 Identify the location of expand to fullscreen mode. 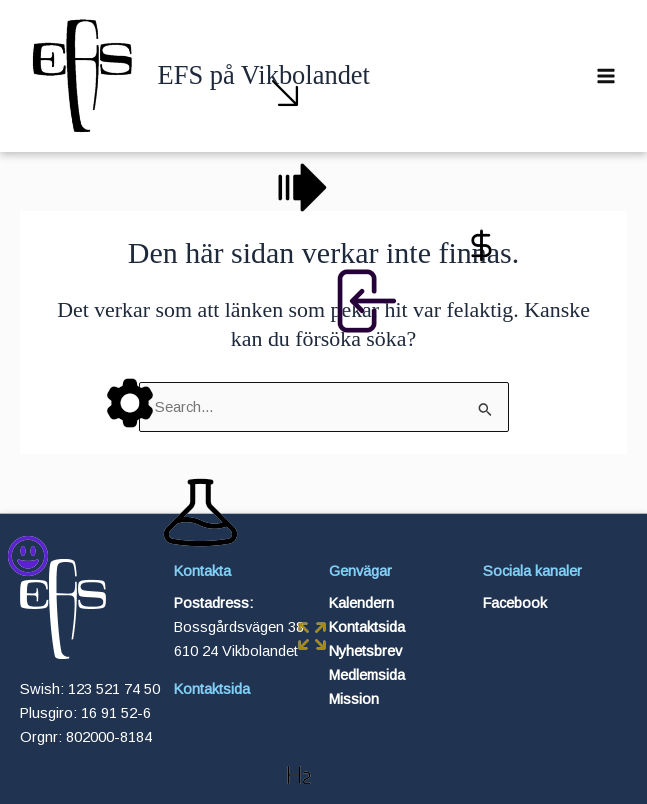
(312, 636).